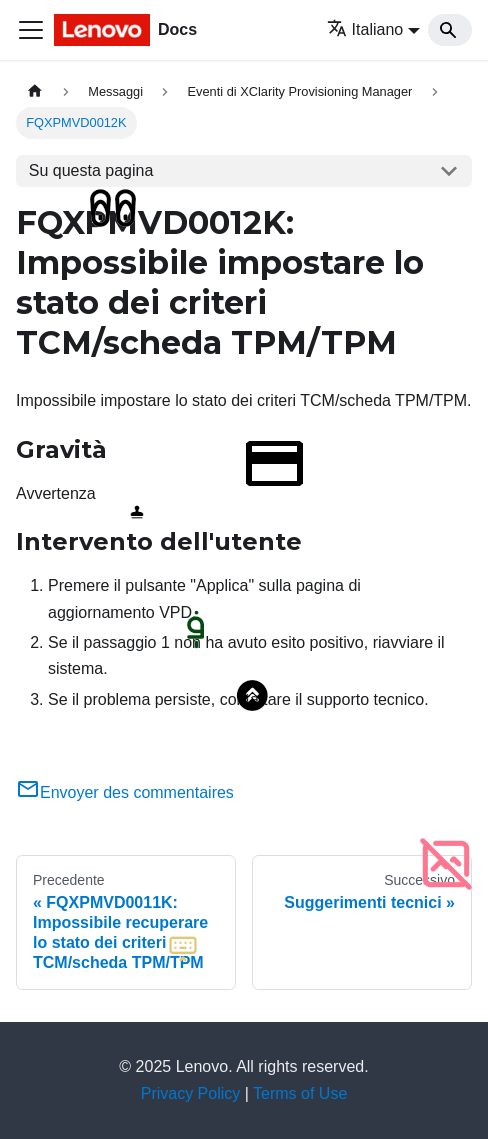 The width and height of the screenshot is (488, 1139). What do you see at coordinates (113, 208) in the screenshot?
I see `browse beach or summer footwear` at bounding box center [113, 208].